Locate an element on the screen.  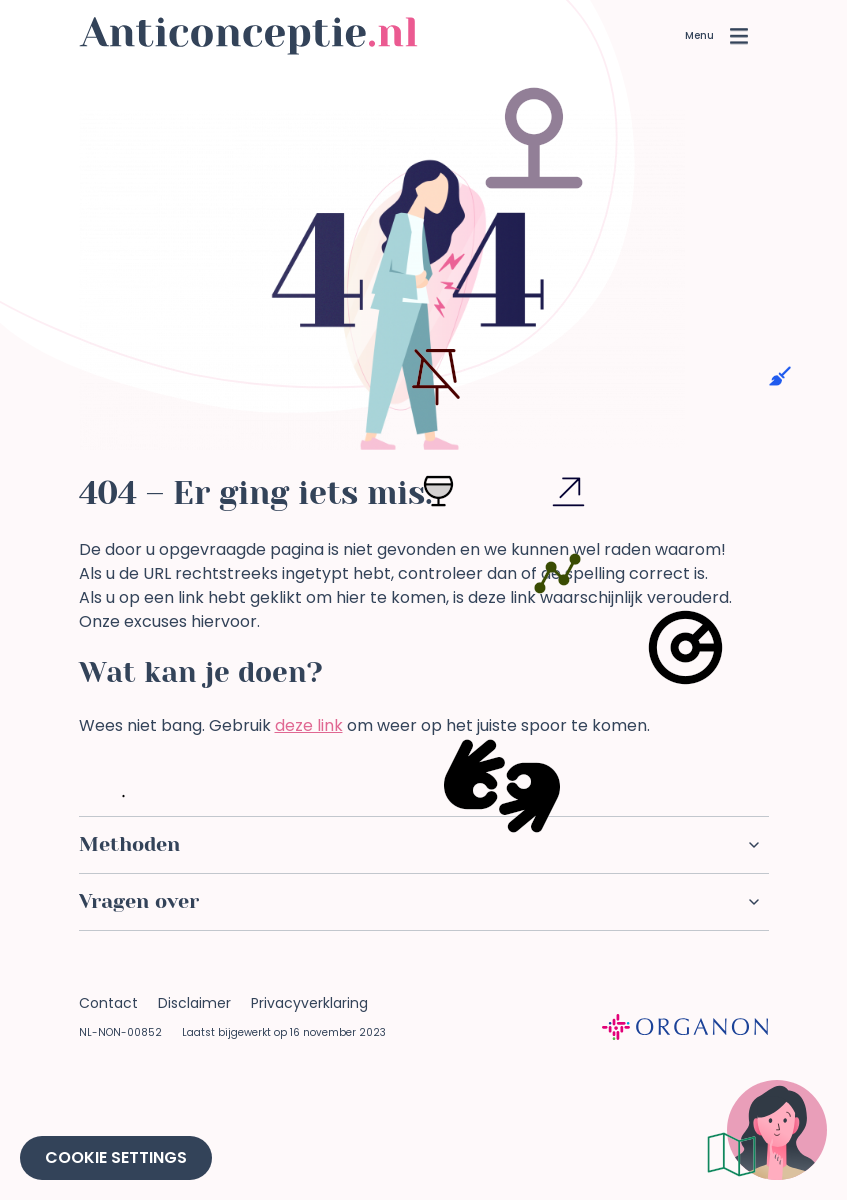
browse wine or cocktail menu is located at coordinates (438, 490).